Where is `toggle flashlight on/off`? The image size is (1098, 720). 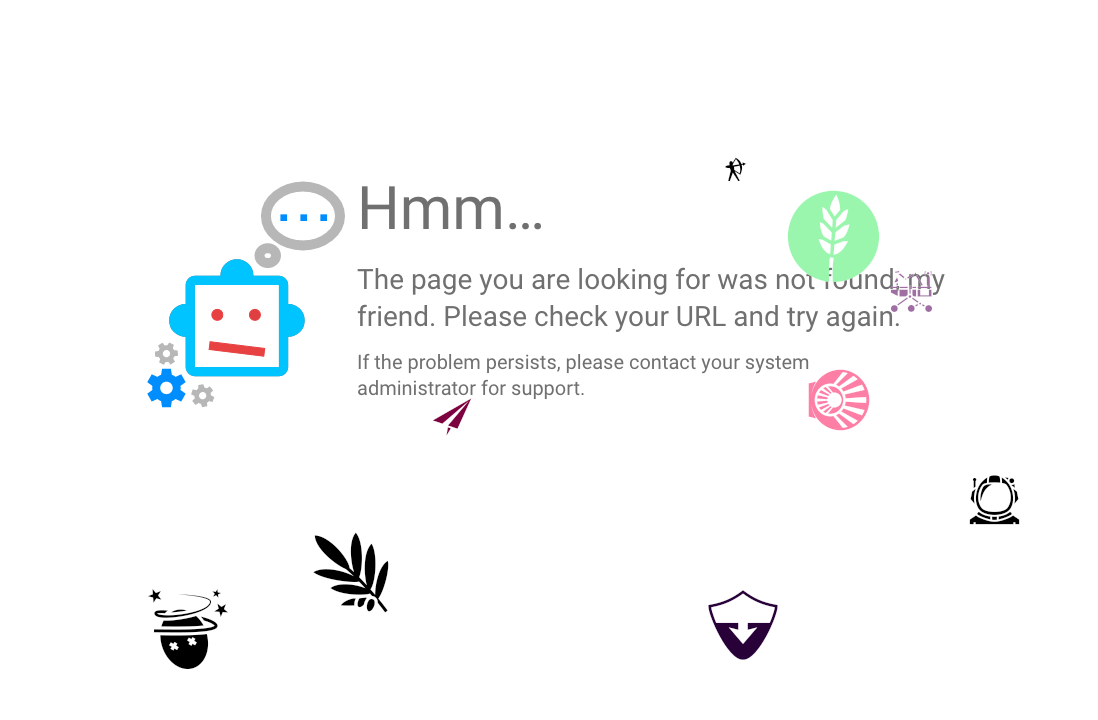 toggle flashlight on/off is located at coordinates (839, 400).